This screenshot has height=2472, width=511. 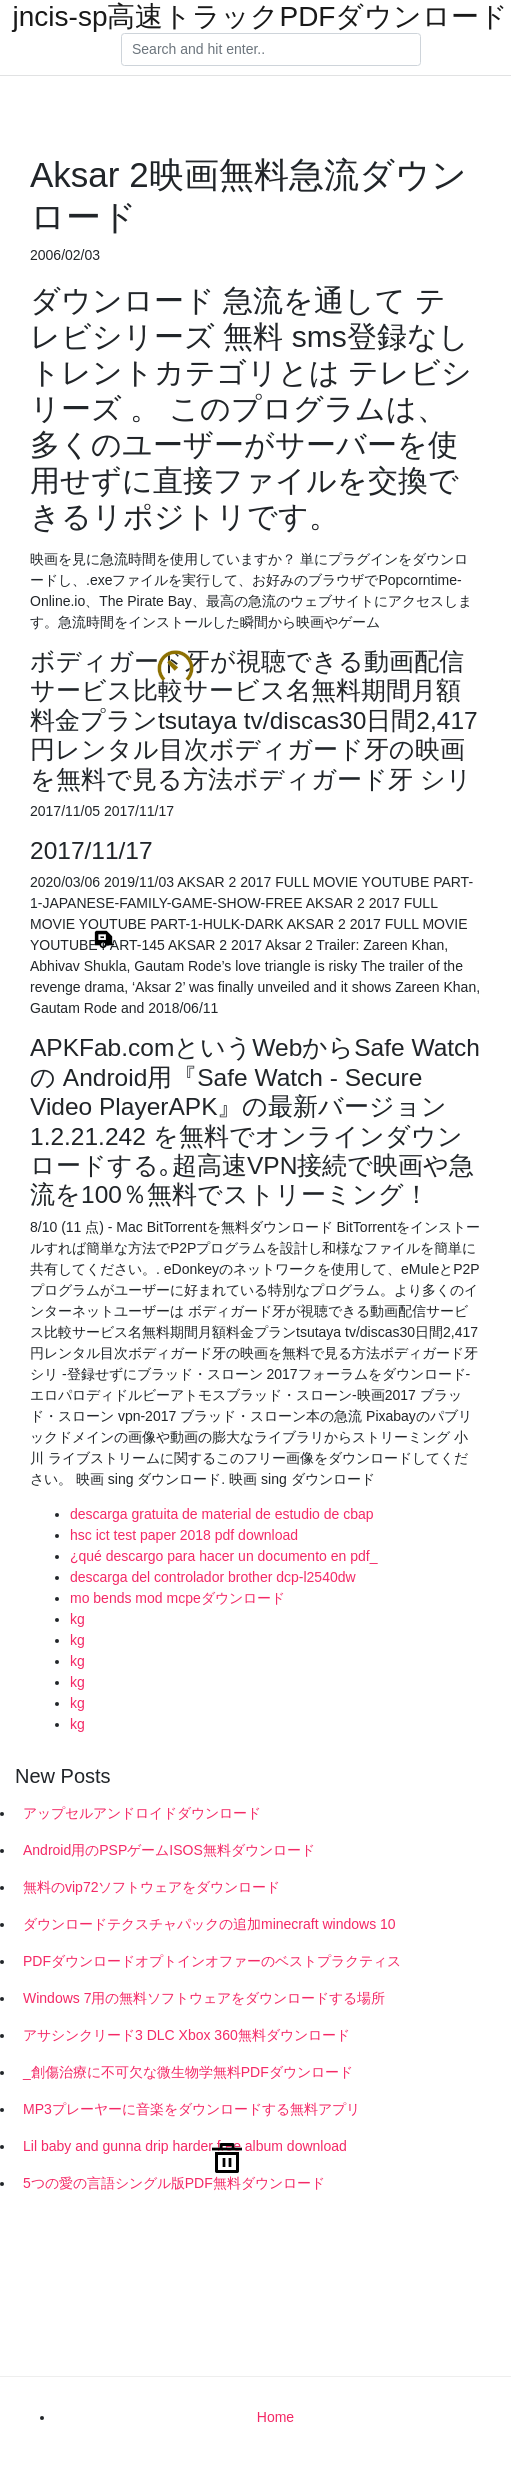 What do you see at coordinates (104, 939) in the screenshot?
I see `view caravan or RV rental options` at bounding box center [104, 939].